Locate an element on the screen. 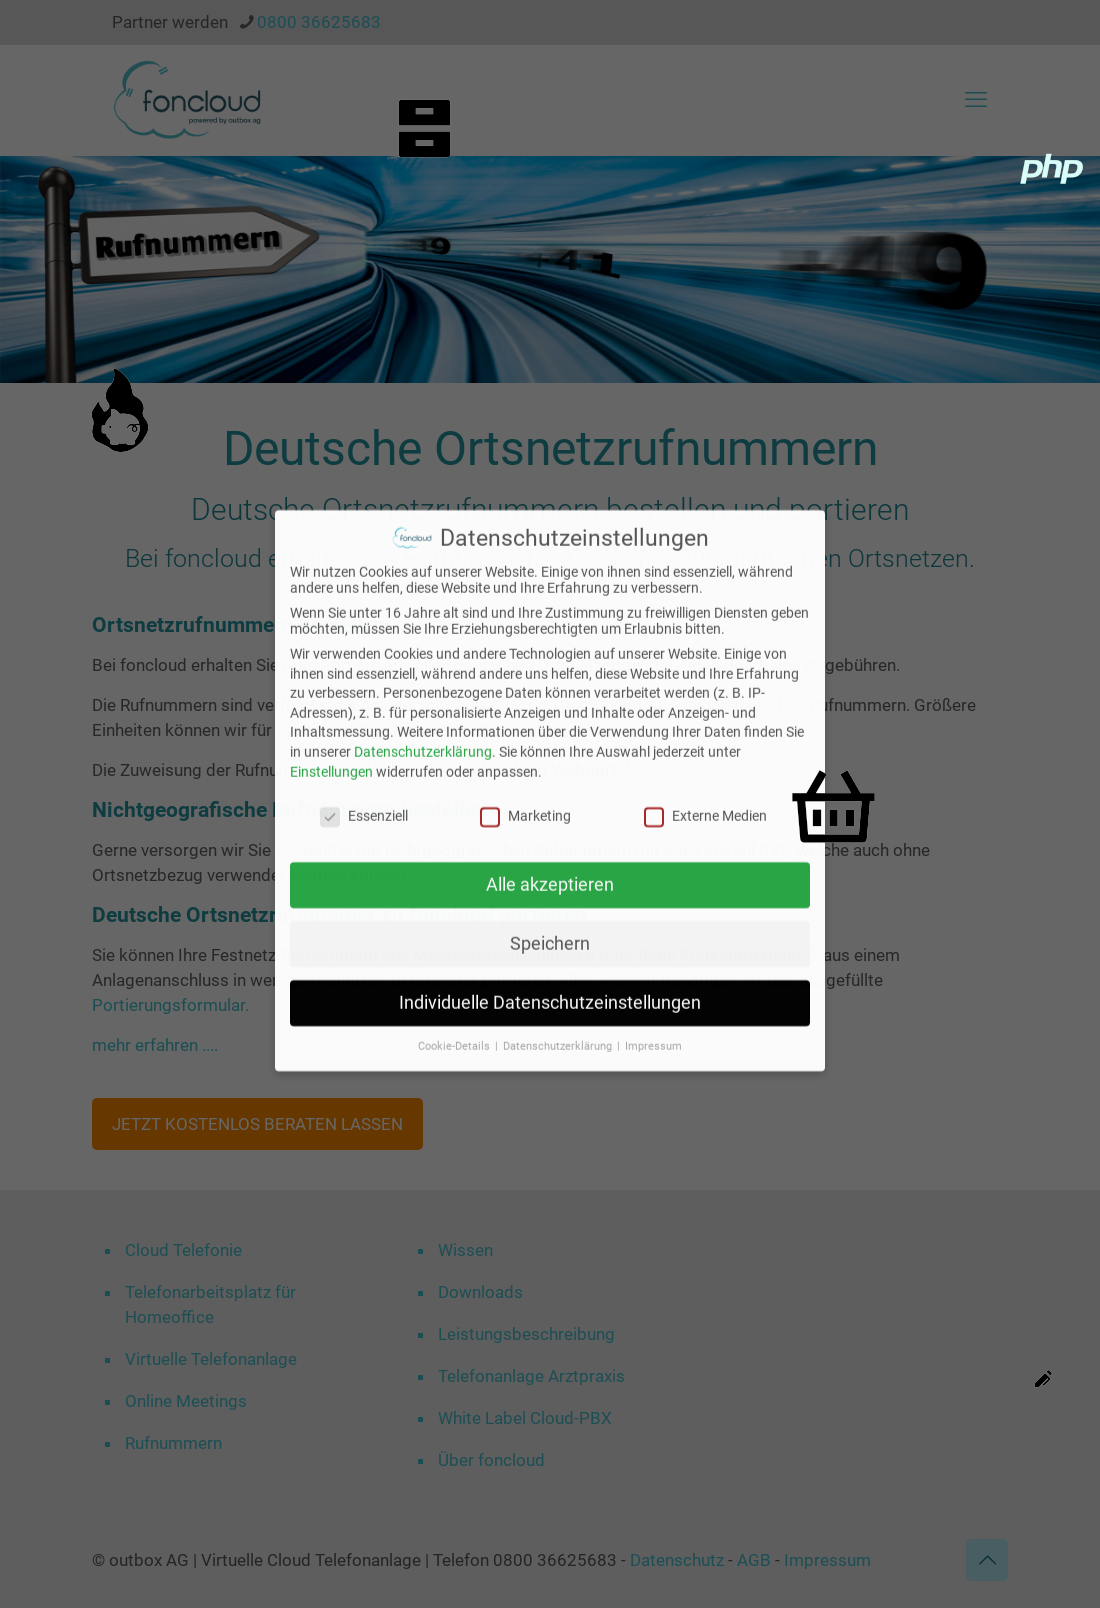 The width and height of the screenshot is (1100, 1608). open Firefly III personal finance manager is located at coordinates (120, 410).